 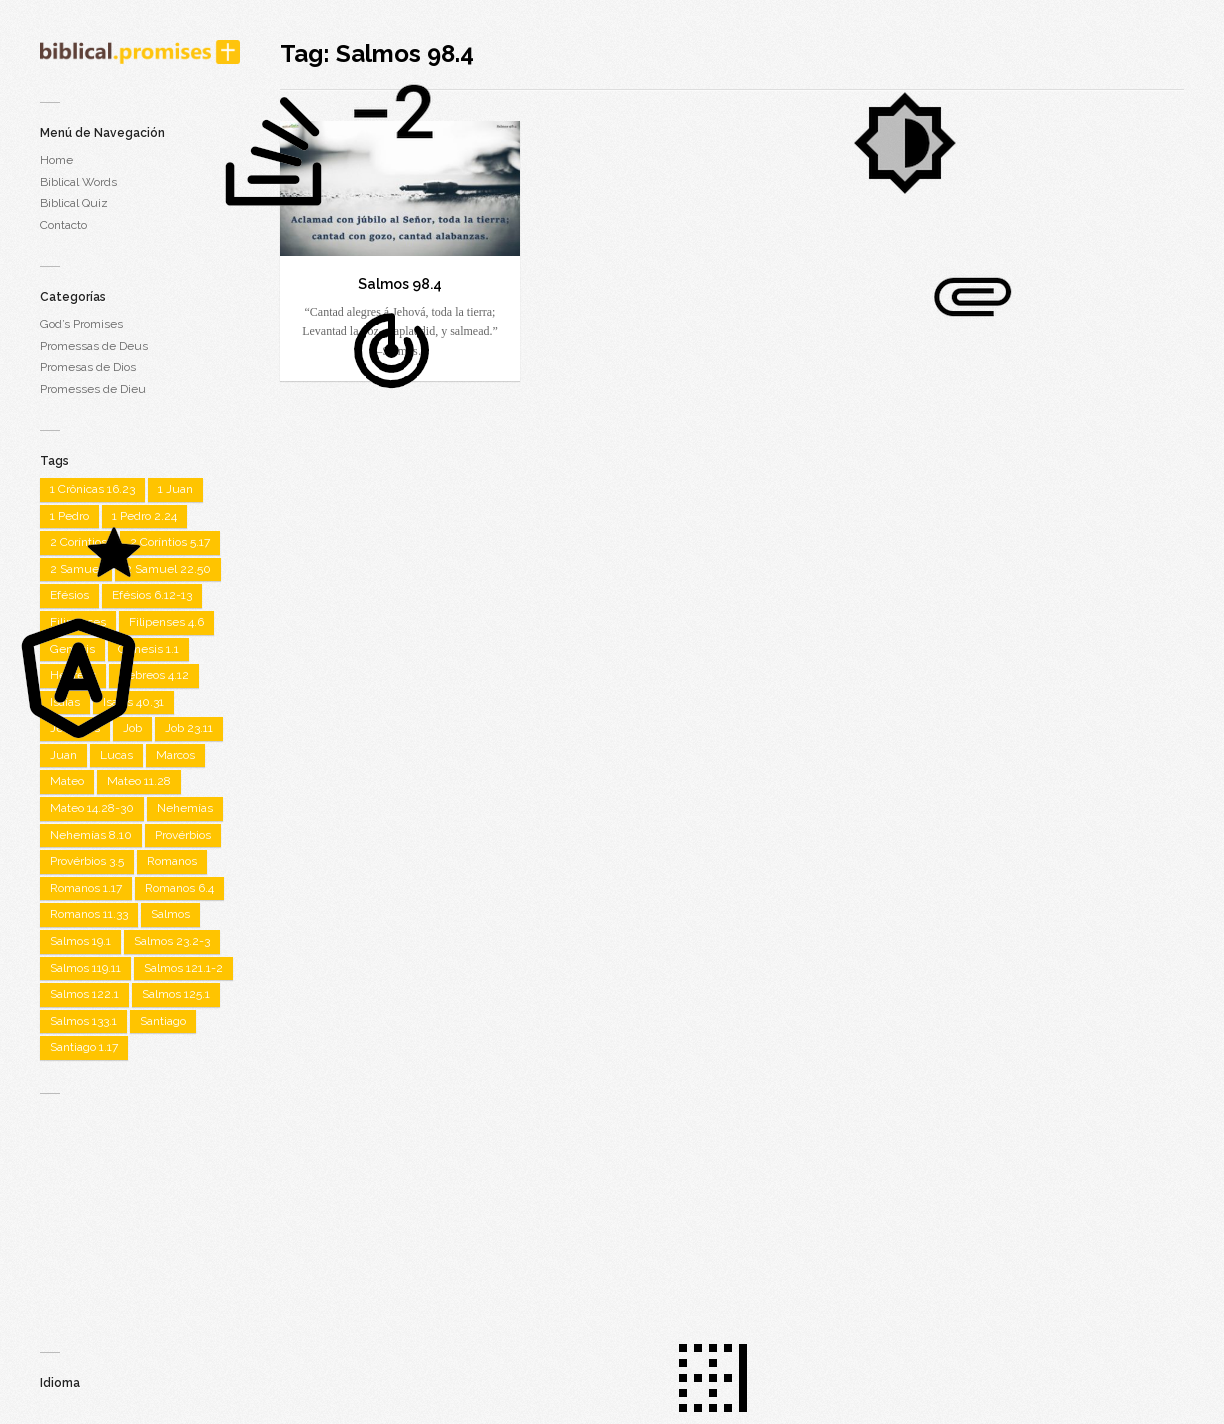 I want to click on attach a file to your message, so click(x=971, y=297).